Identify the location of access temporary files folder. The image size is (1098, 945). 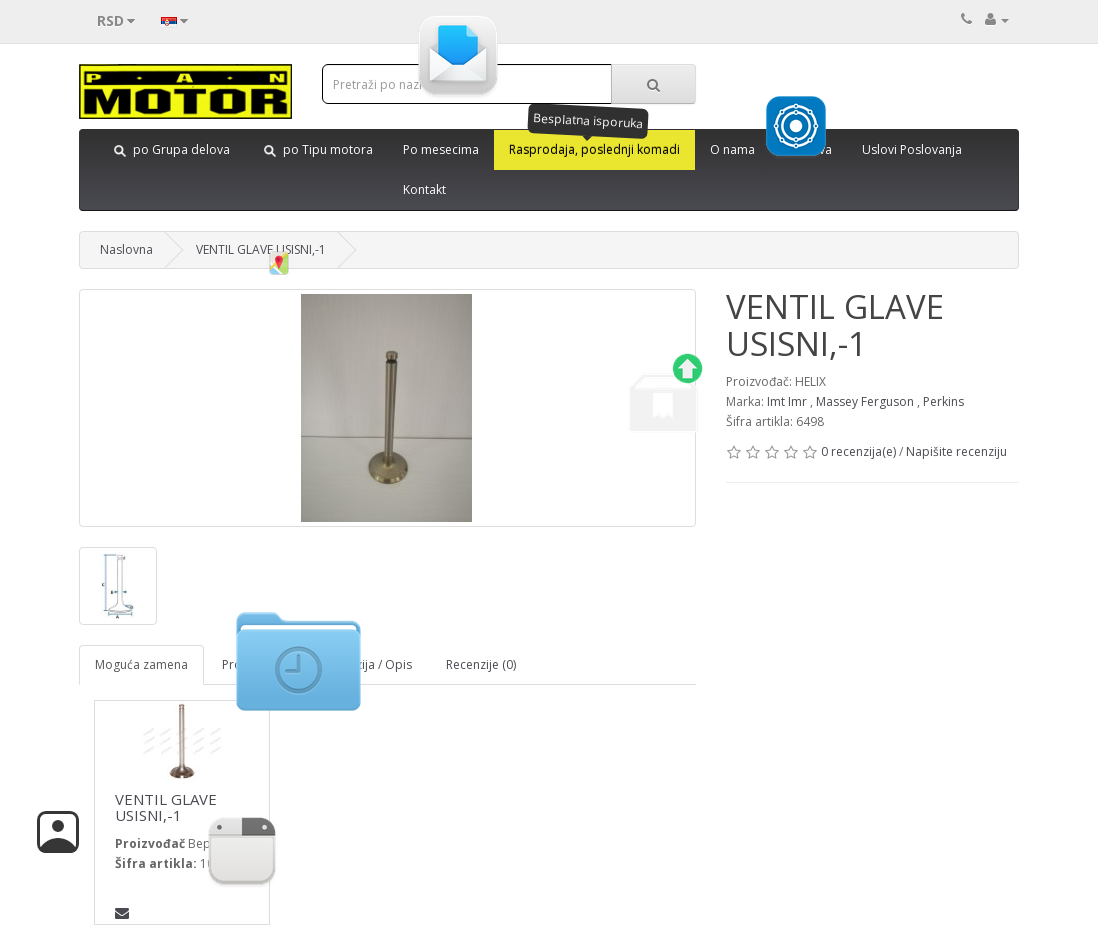
(298, 661).